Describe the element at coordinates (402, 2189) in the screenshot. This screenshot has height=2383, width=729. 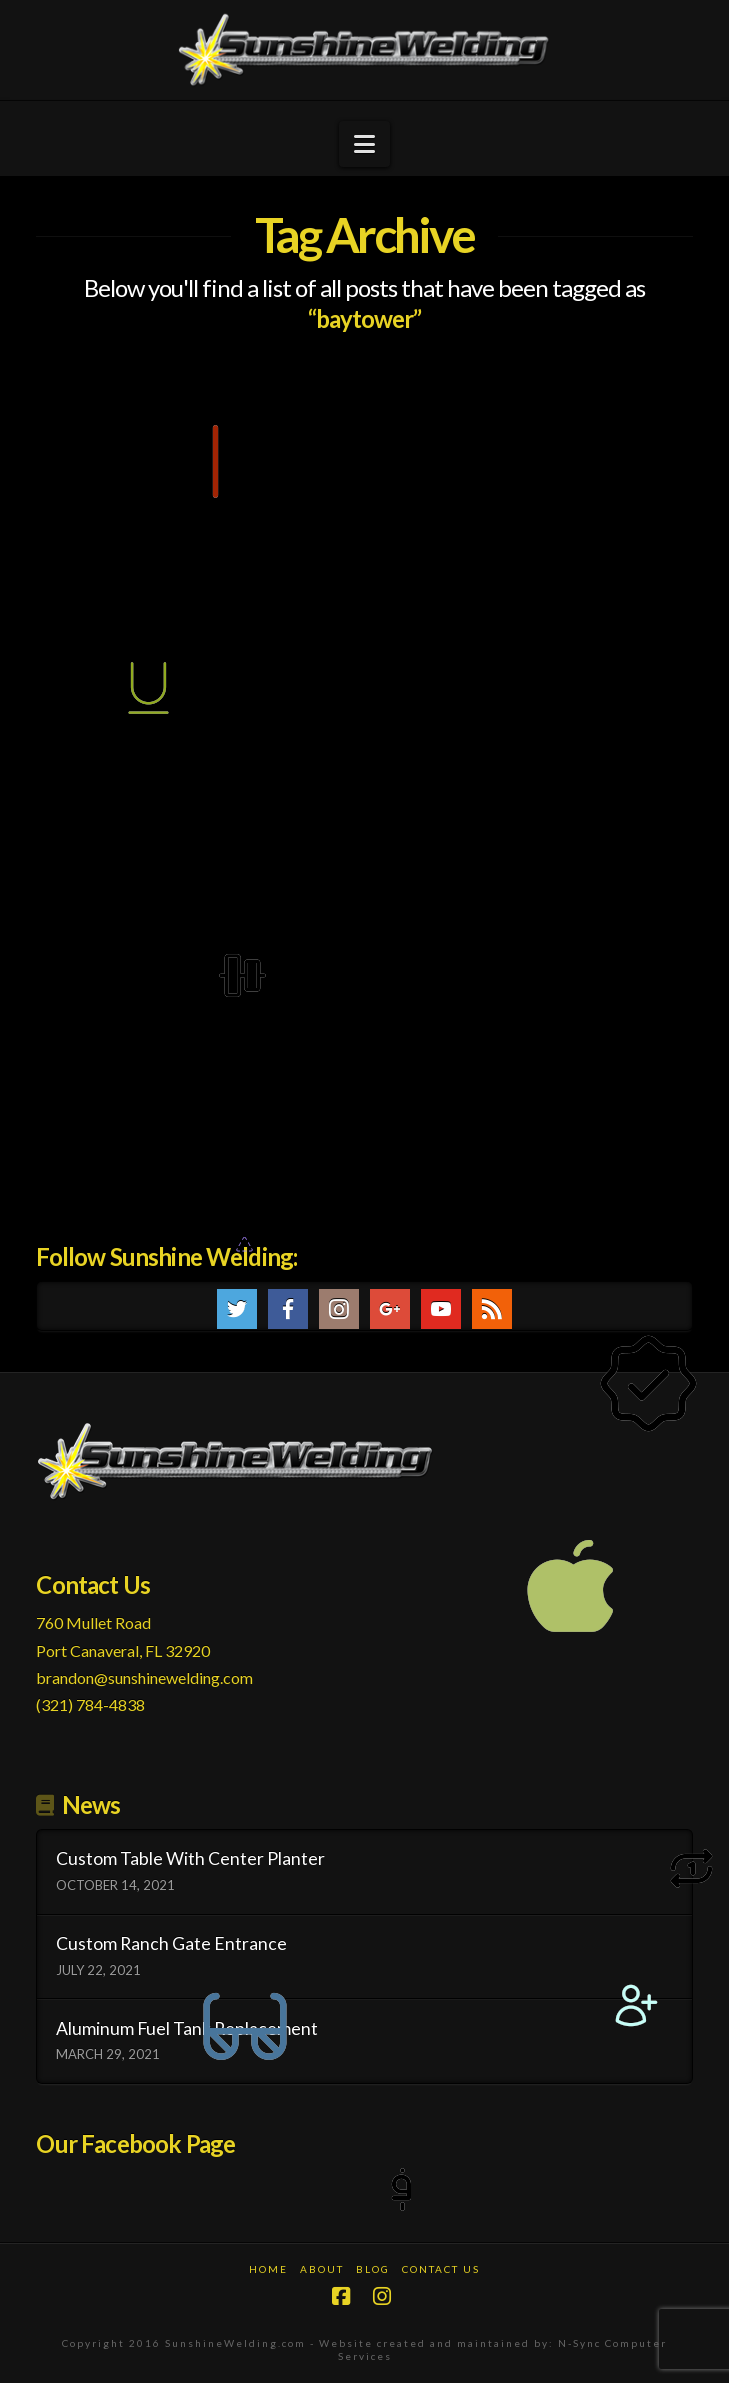
I see `indicates Afghan afghani currency` at that location.